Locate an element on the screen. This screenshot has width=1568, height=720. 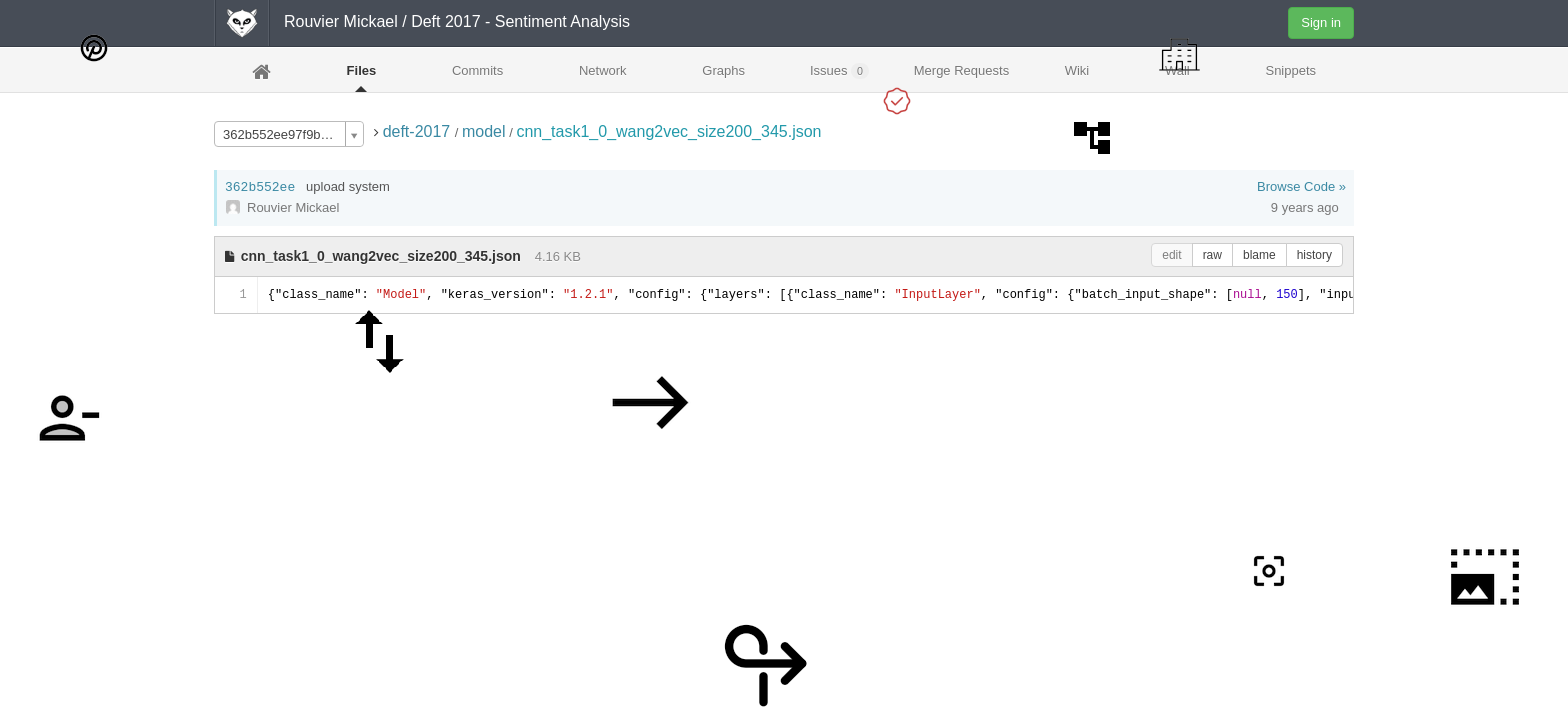
view account hierarchy or organizational structure is located at coordinates (1092, 138).